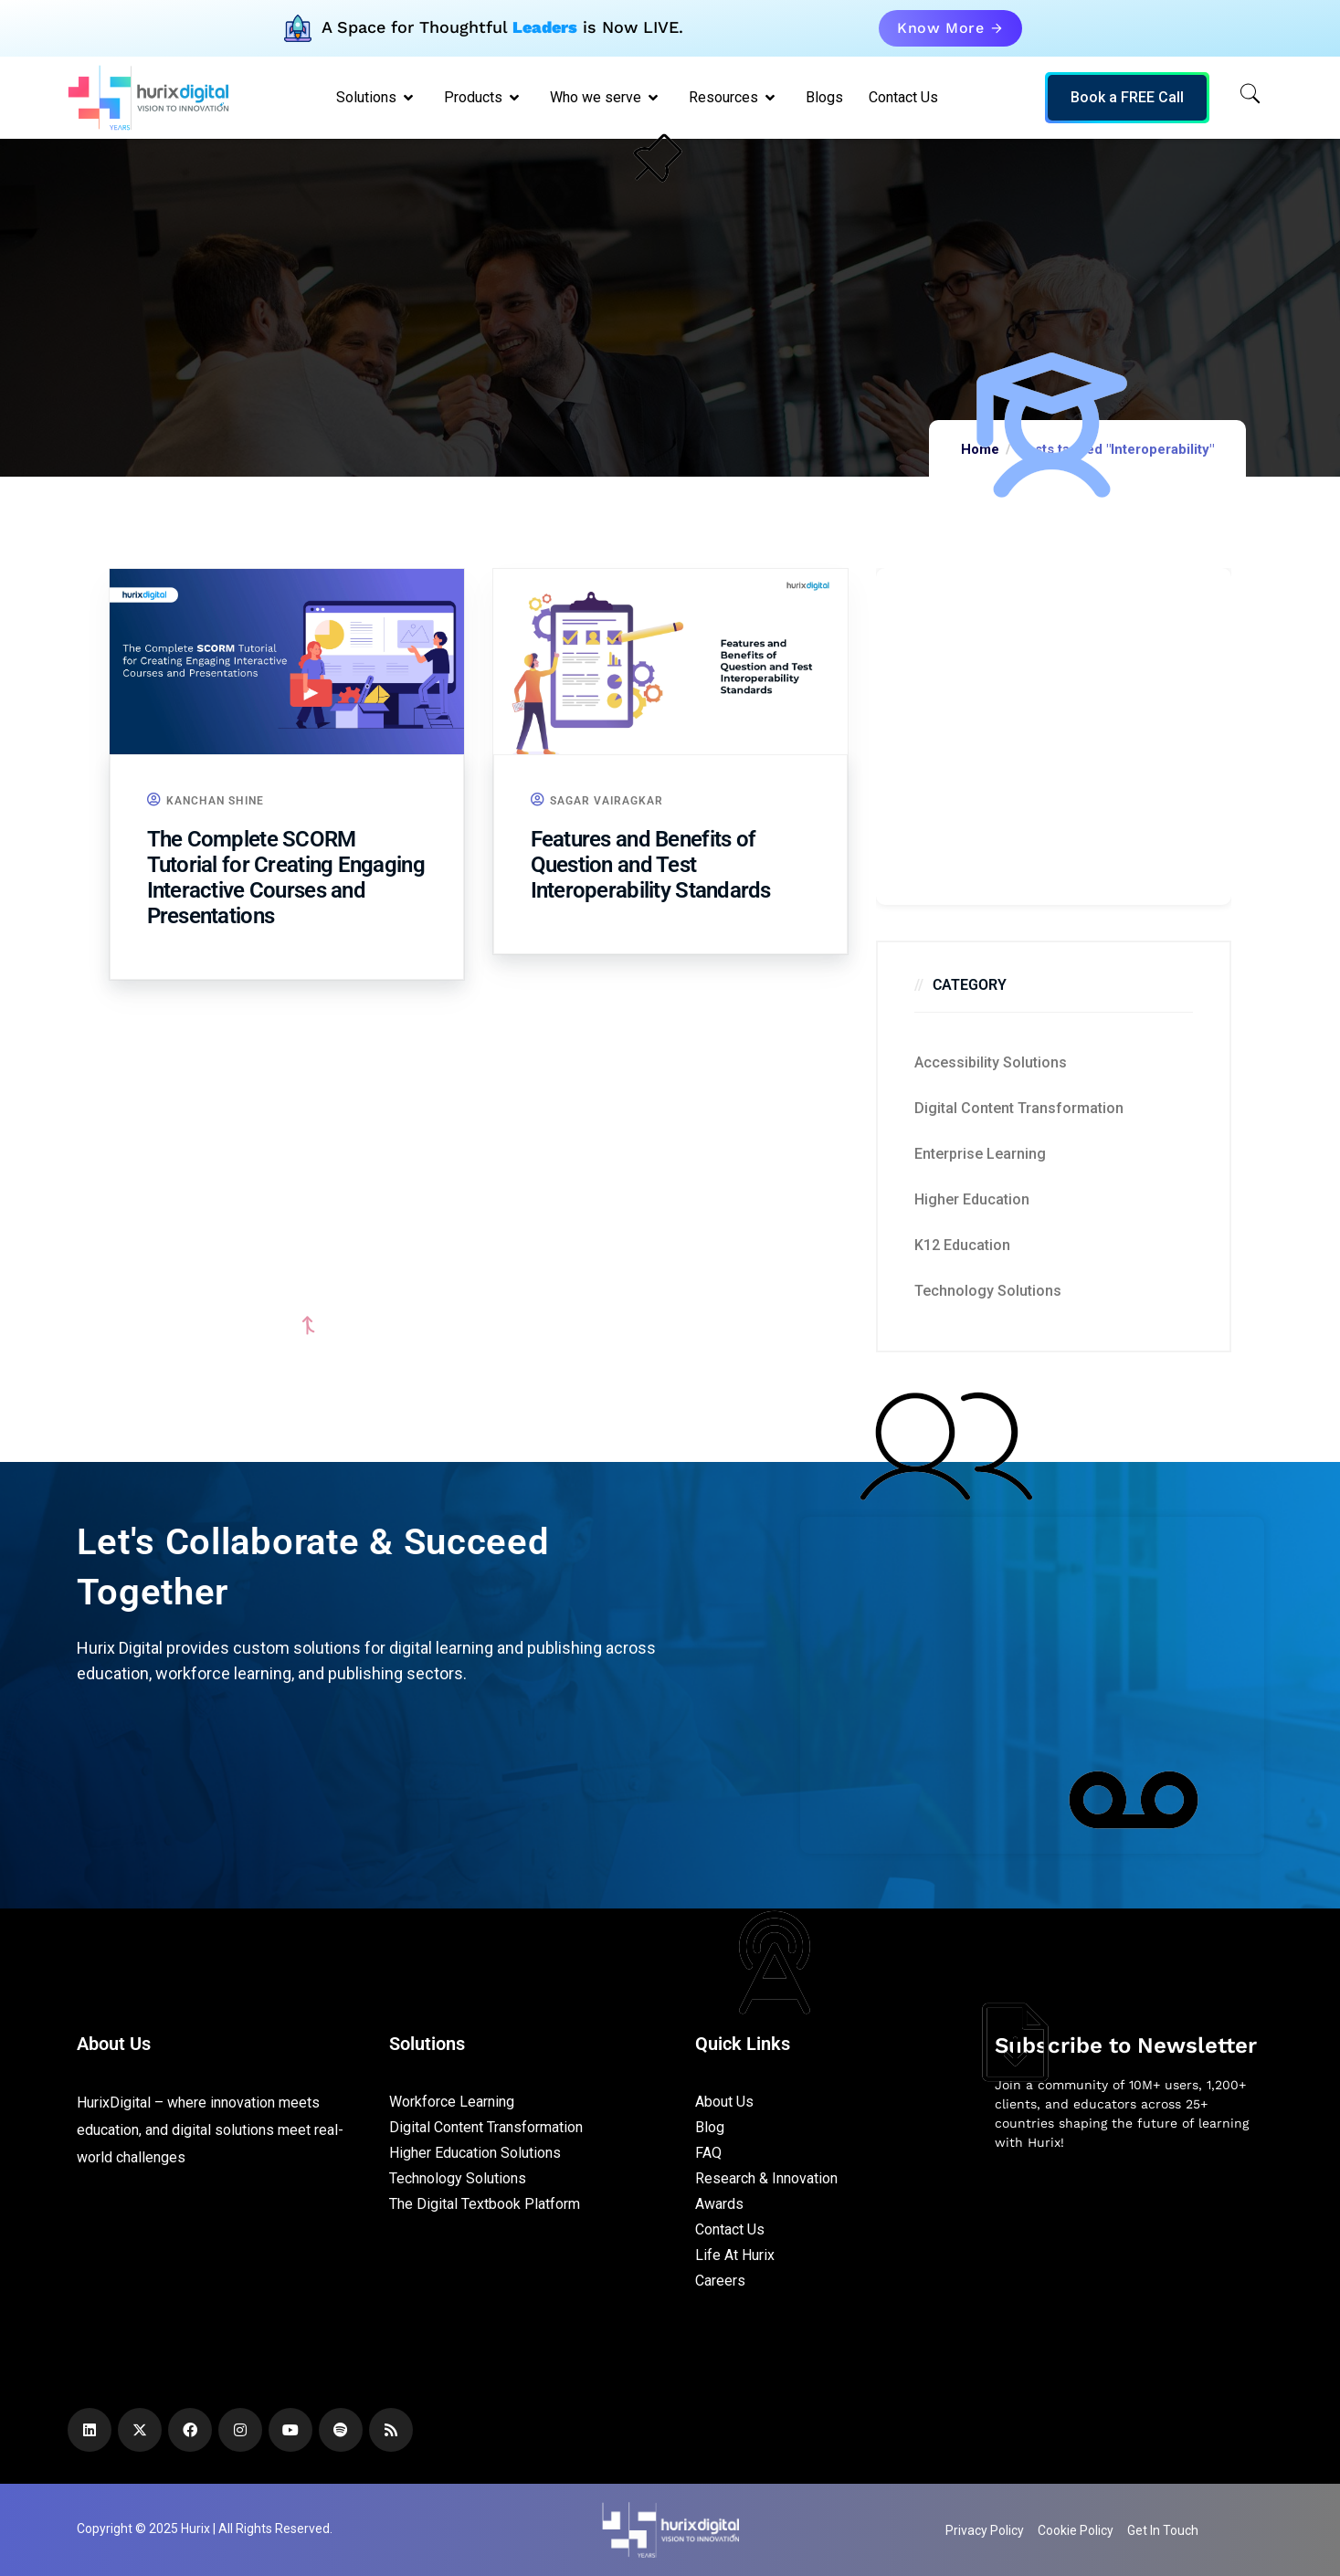 Image resolution: width=1340 pixels, height=2576 pixels. What do you see at coordinates (656, 160) in the screenshot?
I see `pin an item to keep it visible` at bounding box center [656, 160].